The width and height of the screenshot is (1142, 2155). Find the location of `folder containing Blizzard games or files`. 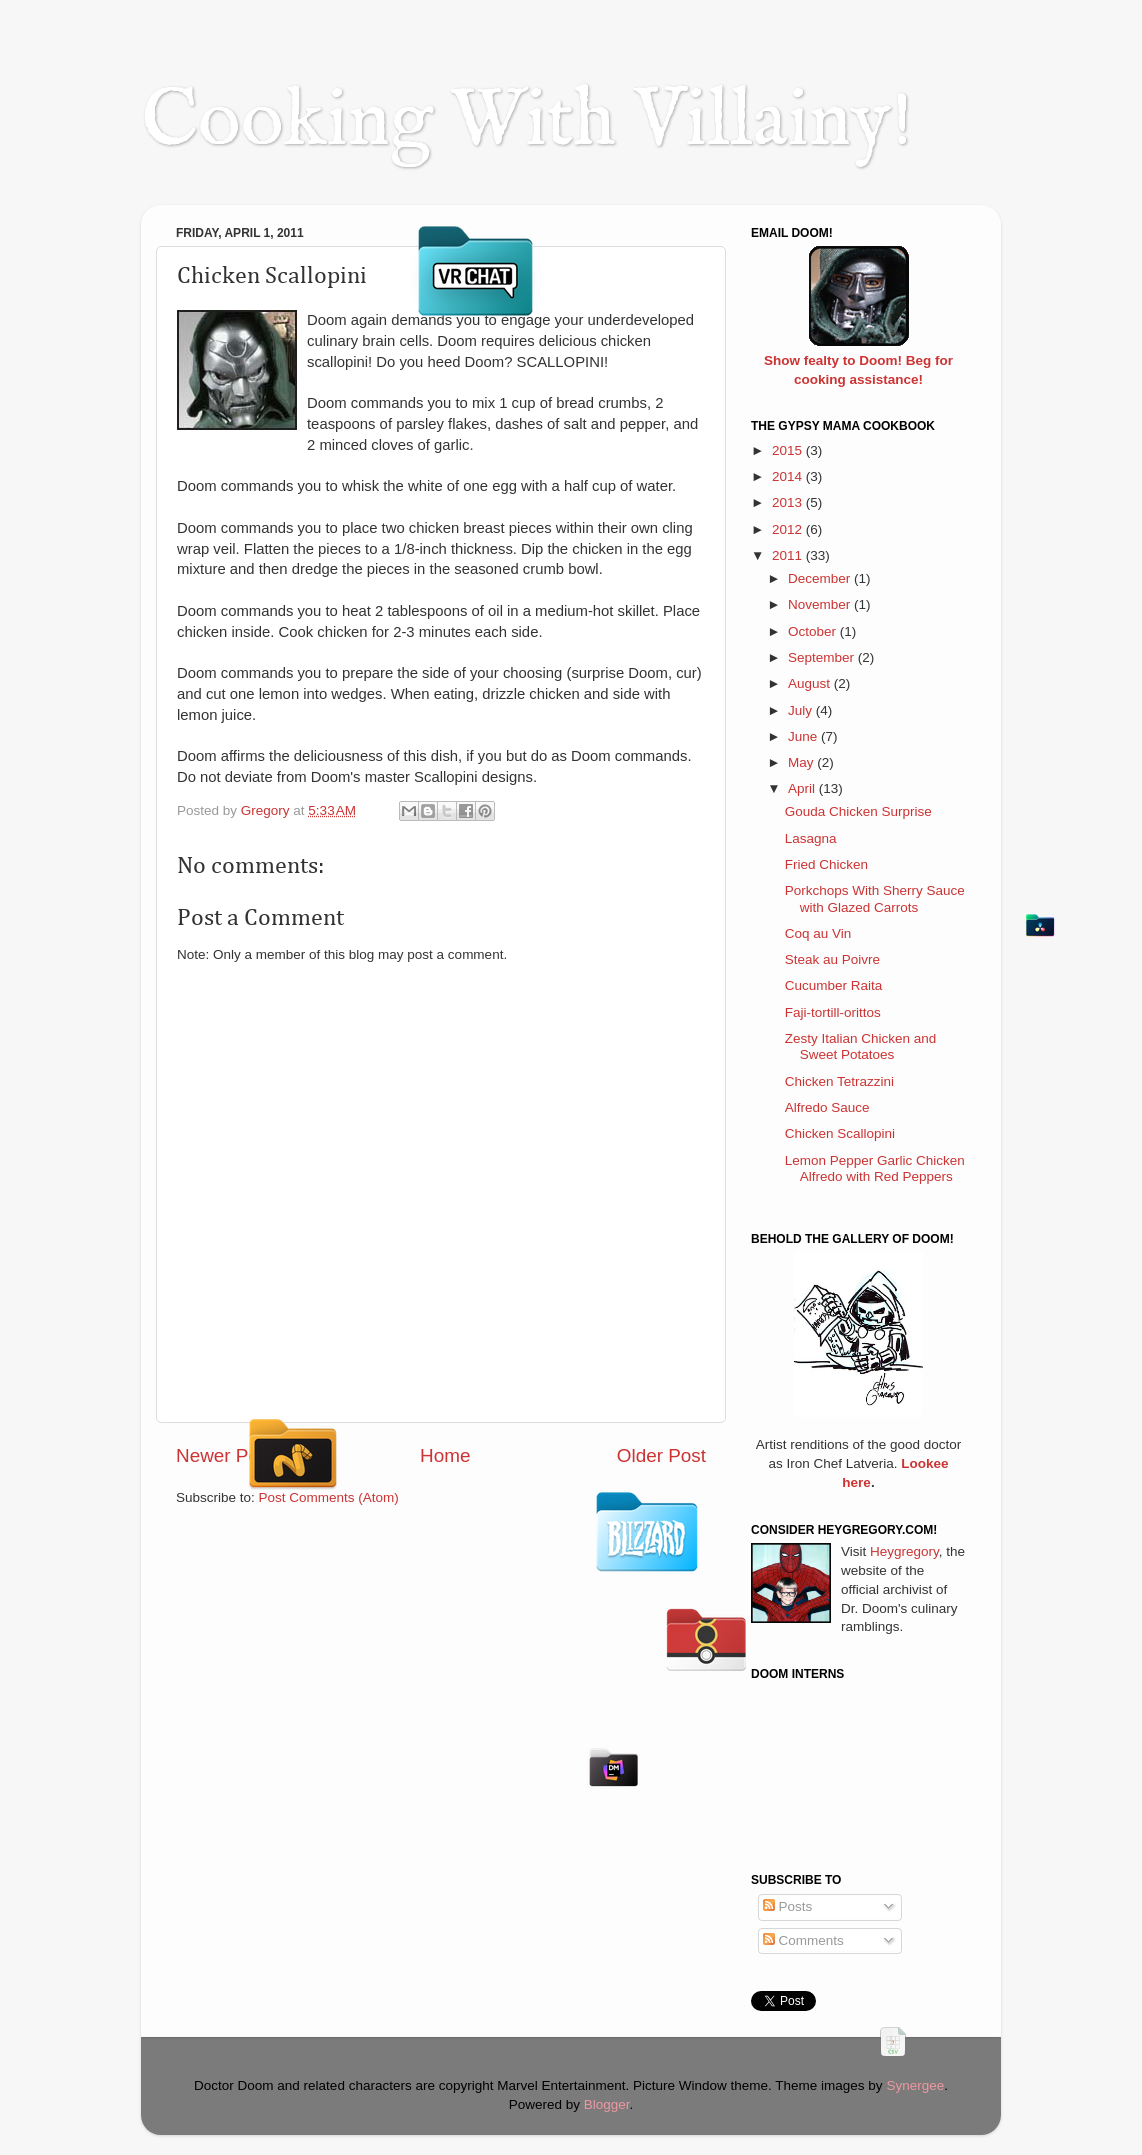

folder containing Blizzard games or files is located at coordinates (646, 1534).